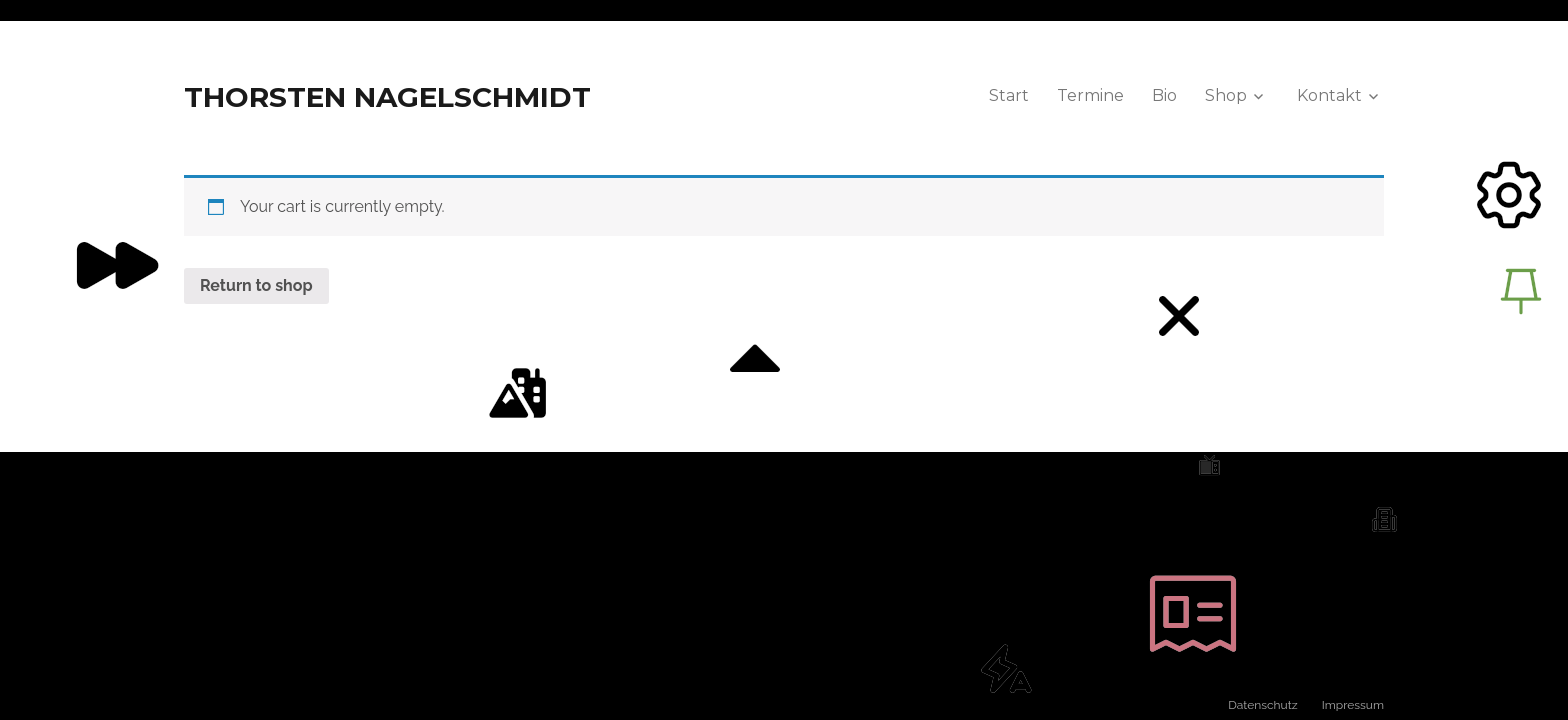 The height and width of the screenshot is (720, 1568). I want to click on access TV or video streaming content, so click(1209, 466).